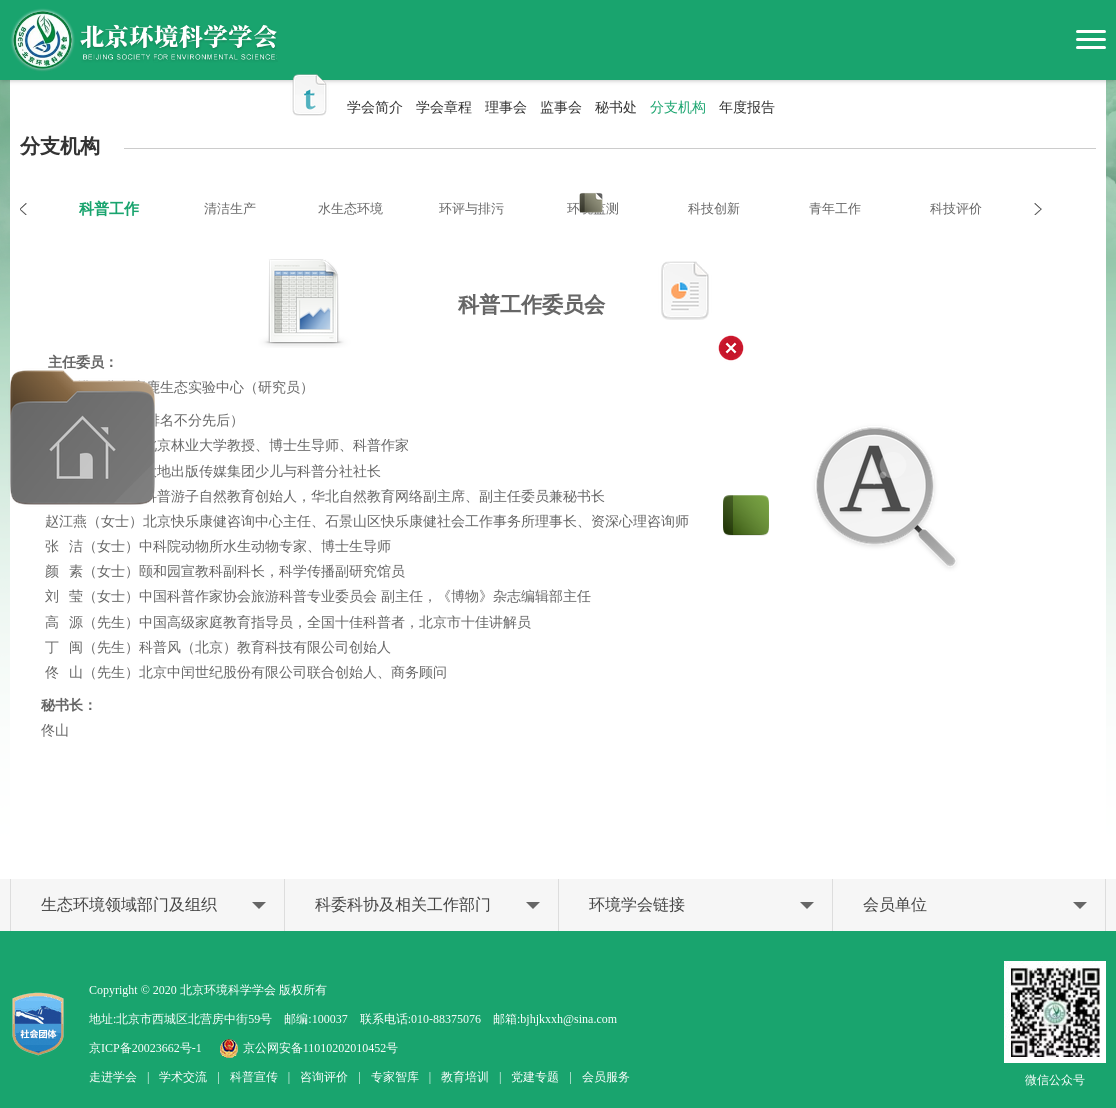  Describe the element at coordinates (884, 495) in the screenshot. I see `search for text or content` at that location.